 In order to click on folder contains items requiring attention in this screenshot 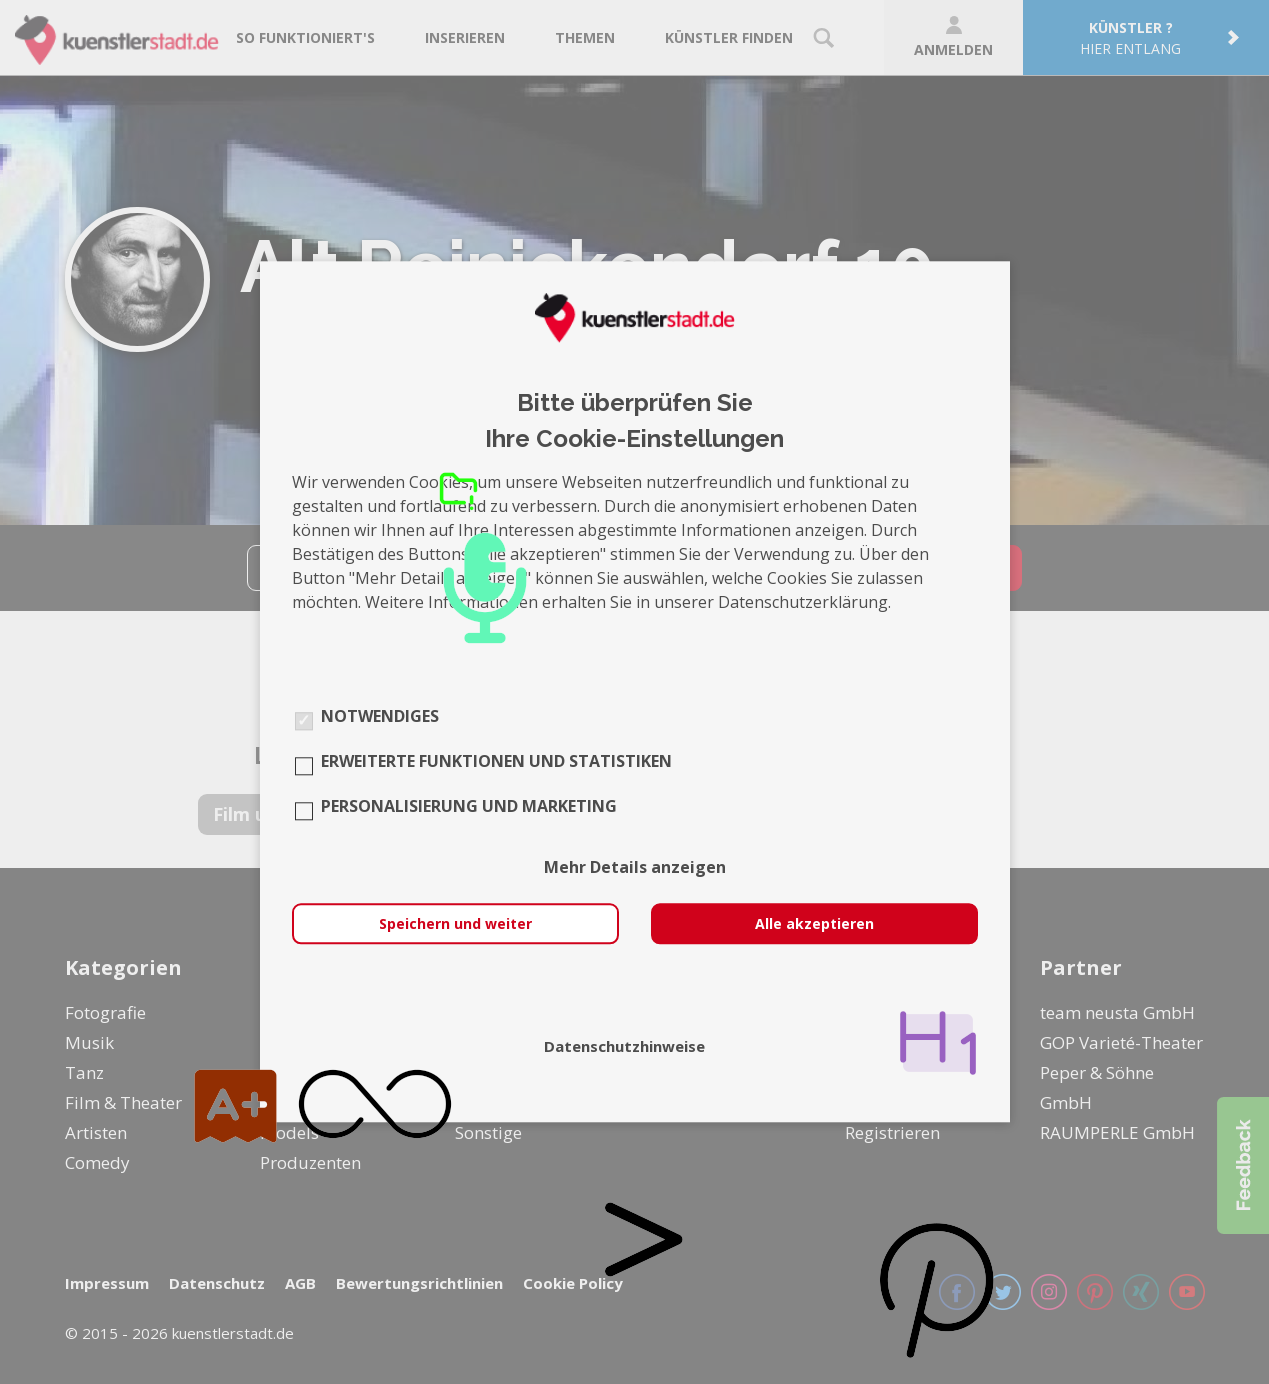, I will do `click(458, 489)`.